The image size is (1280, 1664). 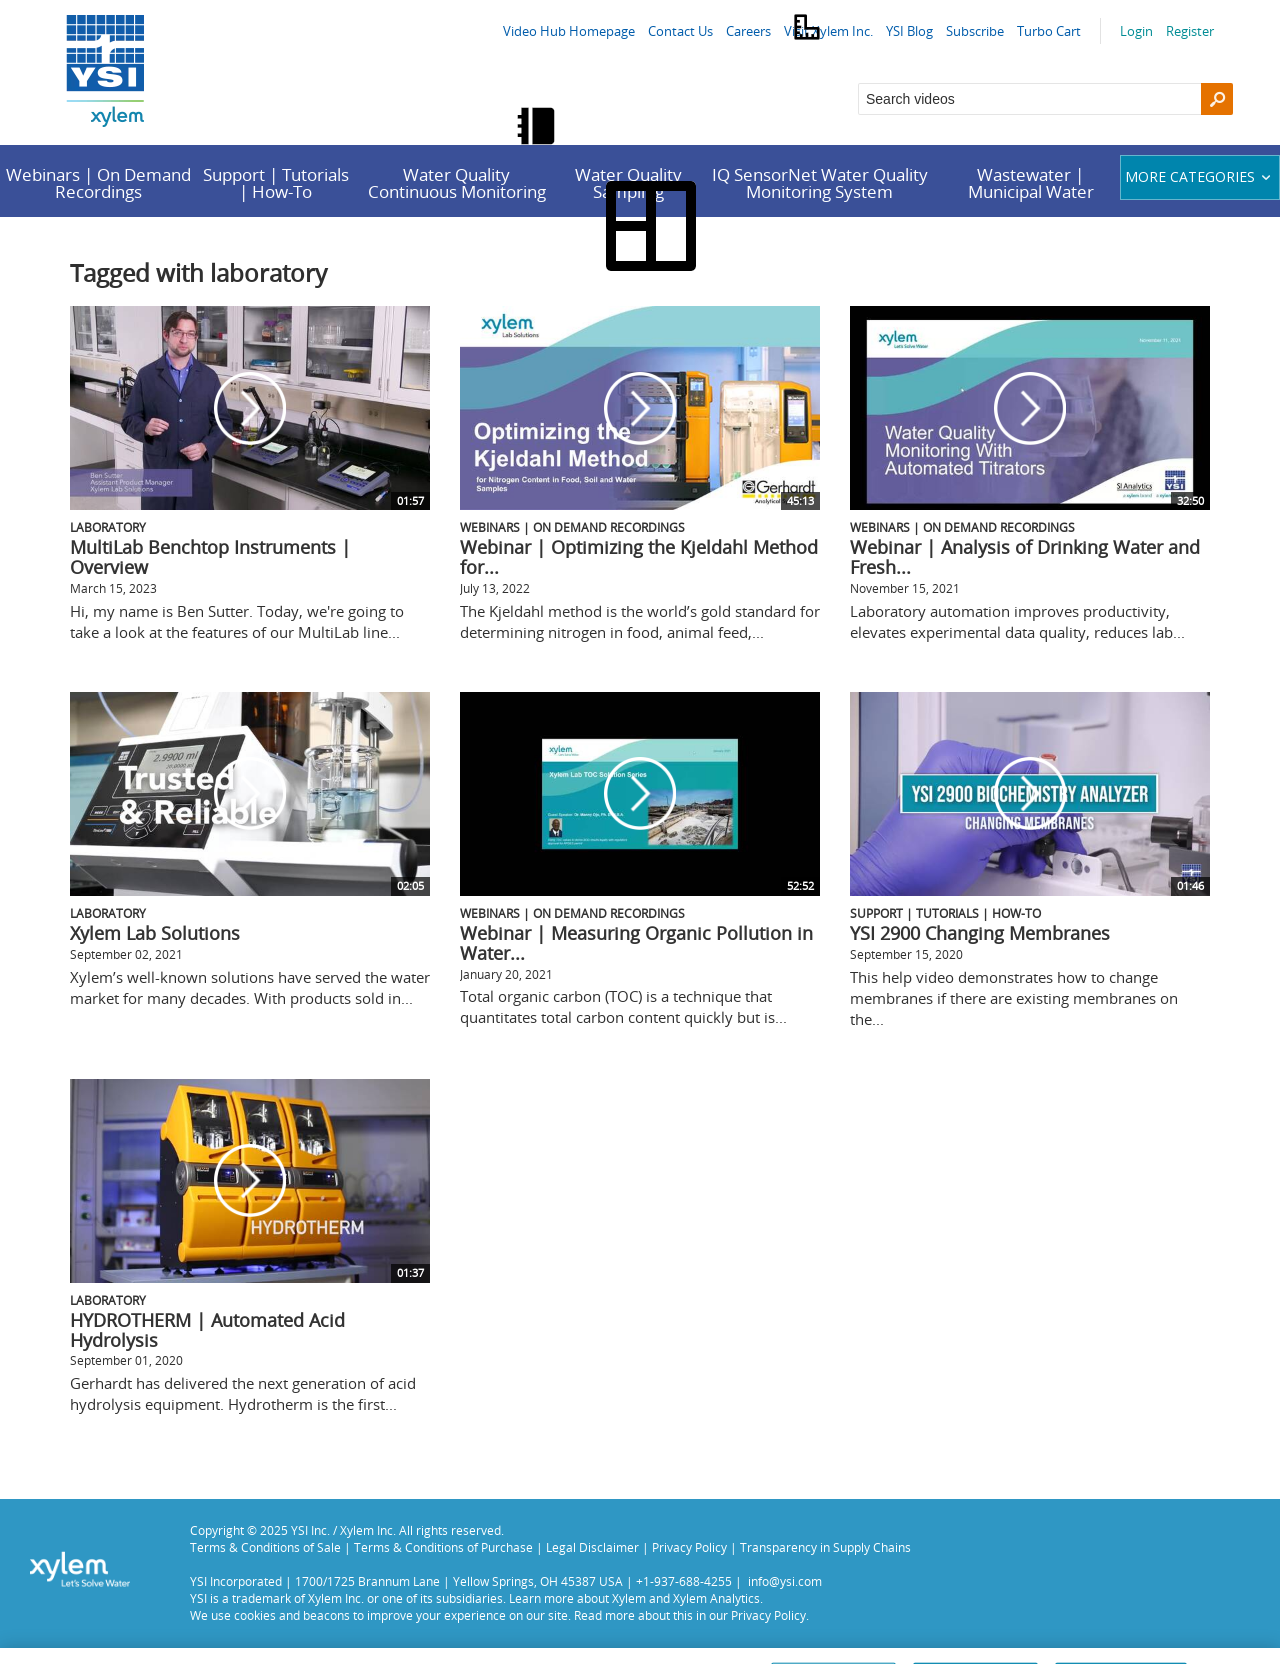 I want to click on view booklet or documentation, so click(x=536, y=126).